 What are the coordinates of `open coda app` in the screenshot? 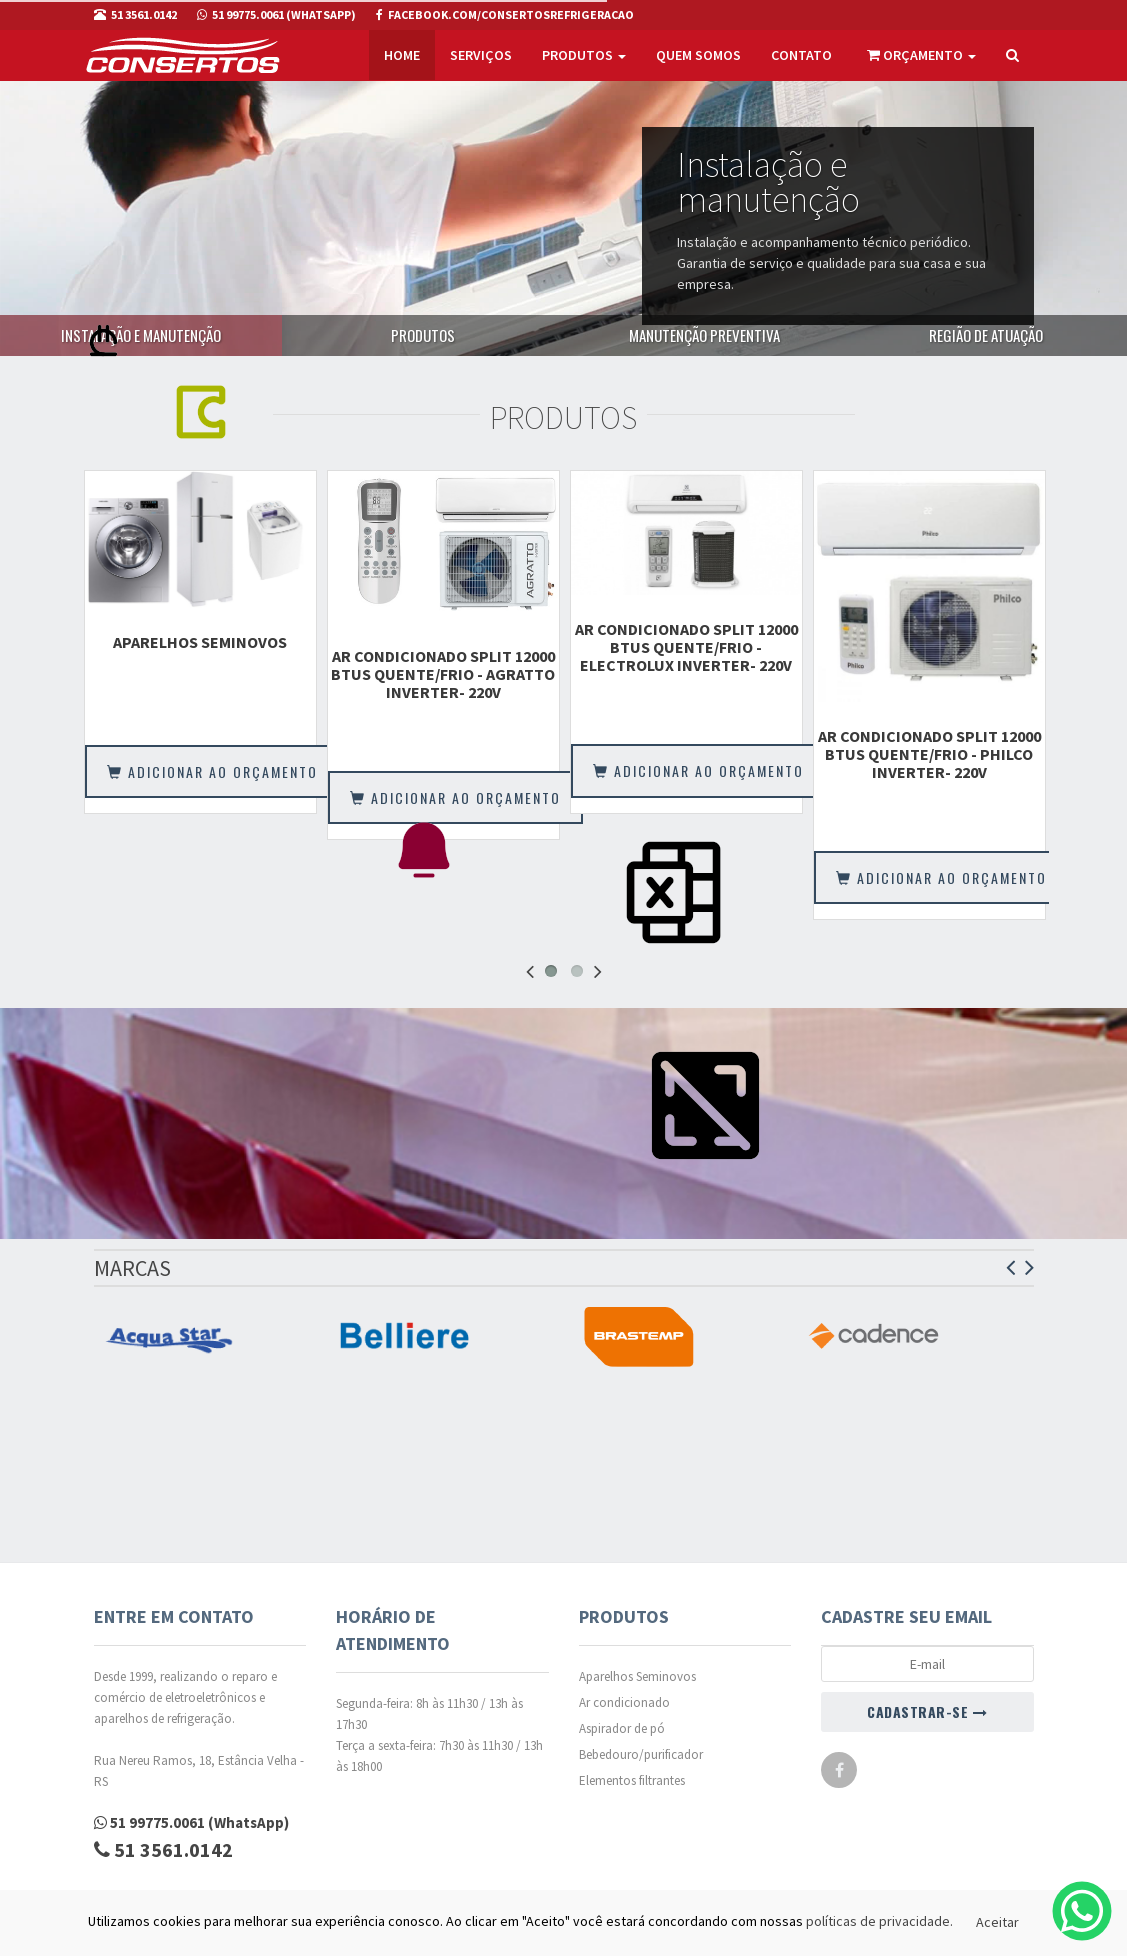 It's located at (201, 412).